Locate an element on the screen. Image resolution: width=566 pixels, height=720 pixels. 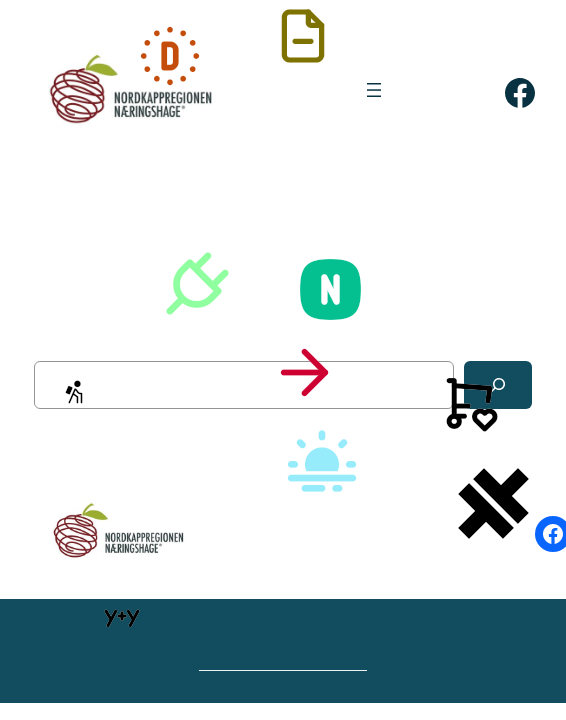
connect to power source is located at coordinates (197, 283).